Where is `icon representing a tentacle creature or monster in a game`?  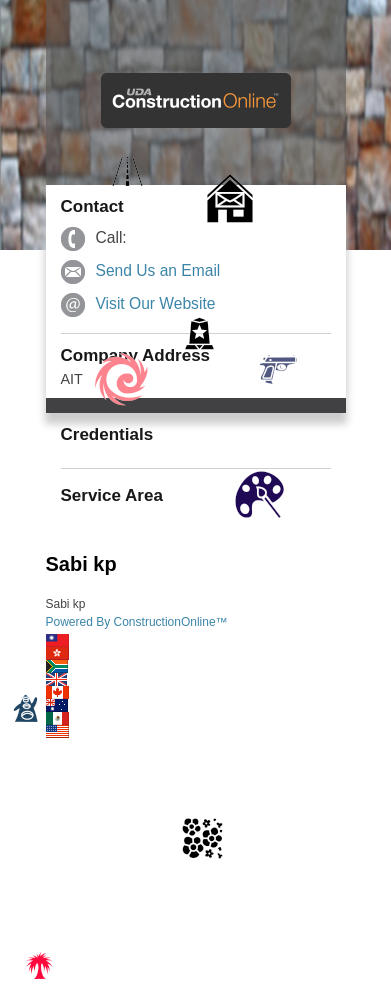 icon representing a tentacle creature or monster in a game is located at coordinates (26, 708).